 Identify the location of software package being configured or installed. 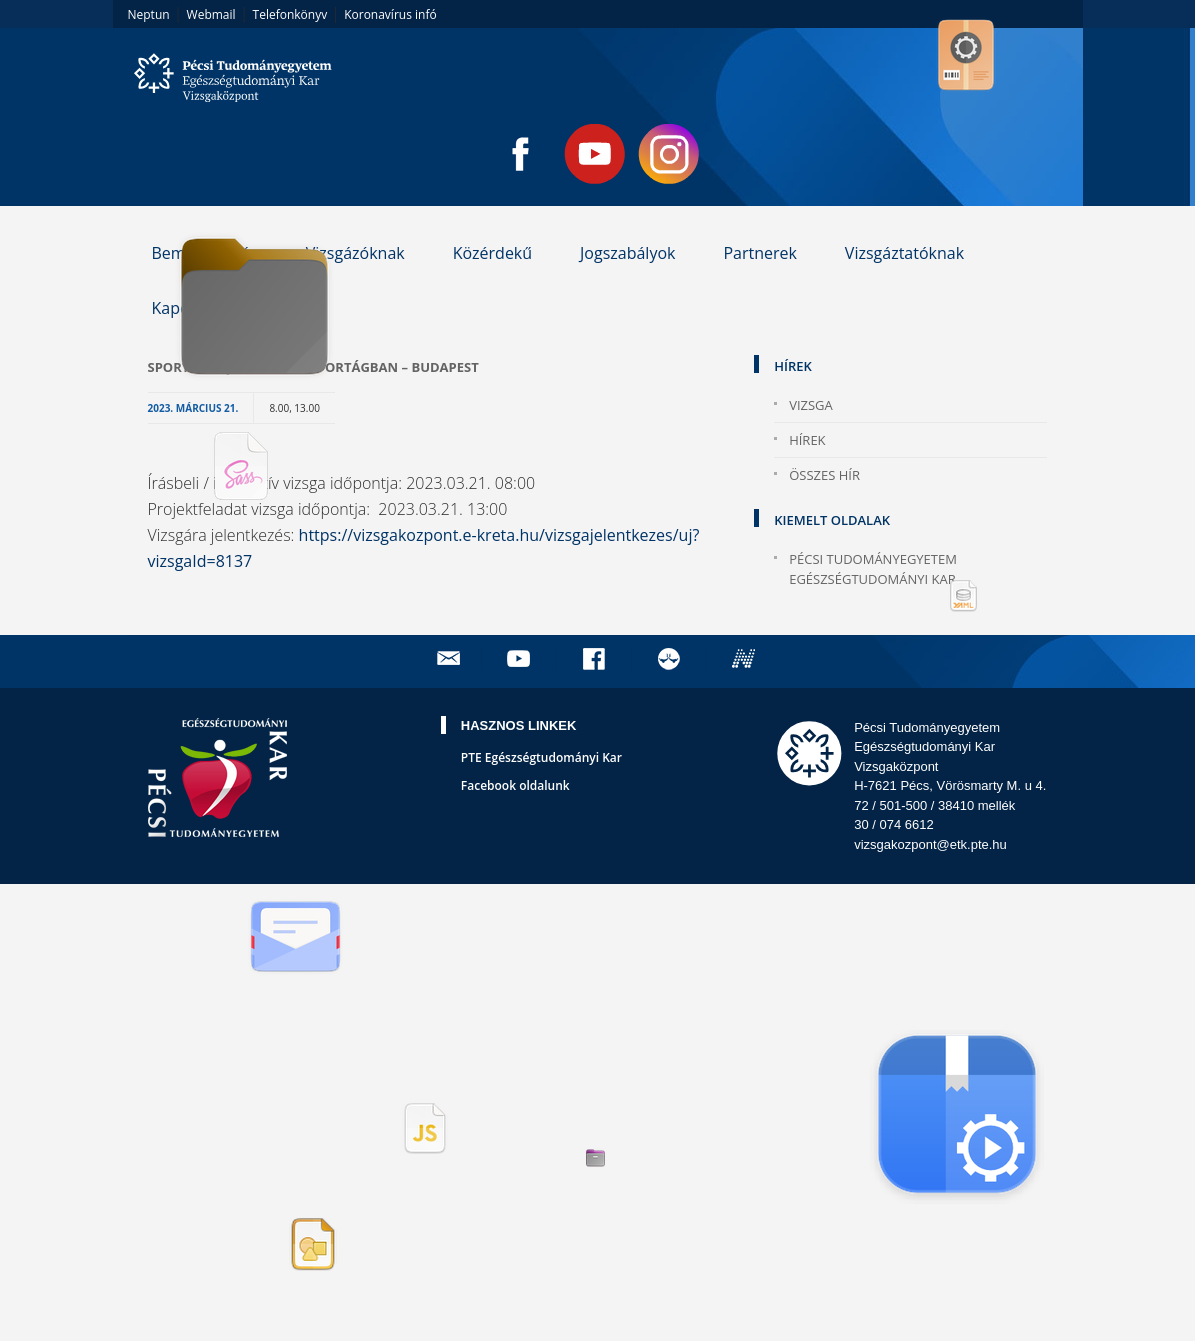
(966, 55).